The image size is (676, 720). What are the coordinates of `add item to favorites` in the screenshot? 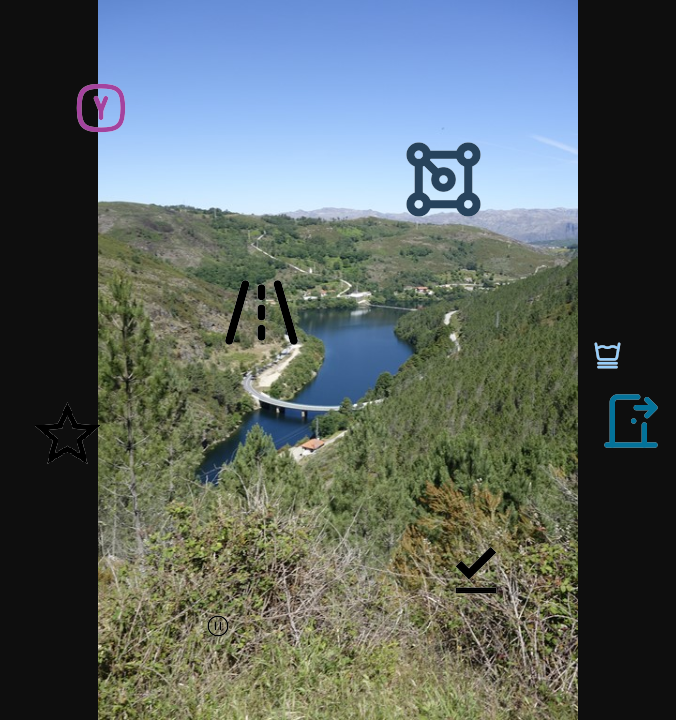 It's located at (67, 434).